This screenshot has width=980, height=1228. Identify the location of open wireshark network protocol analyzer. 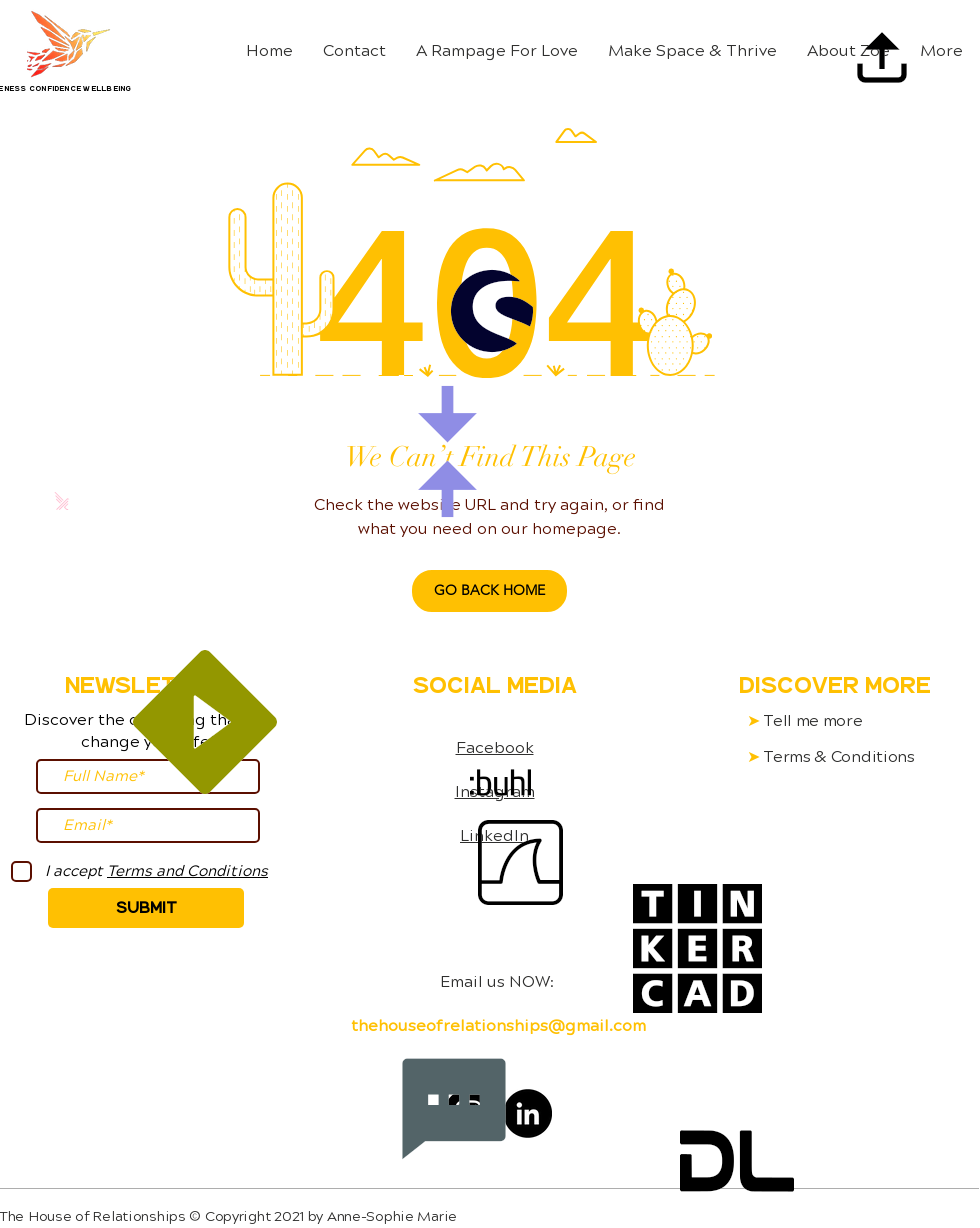
(520, 862).